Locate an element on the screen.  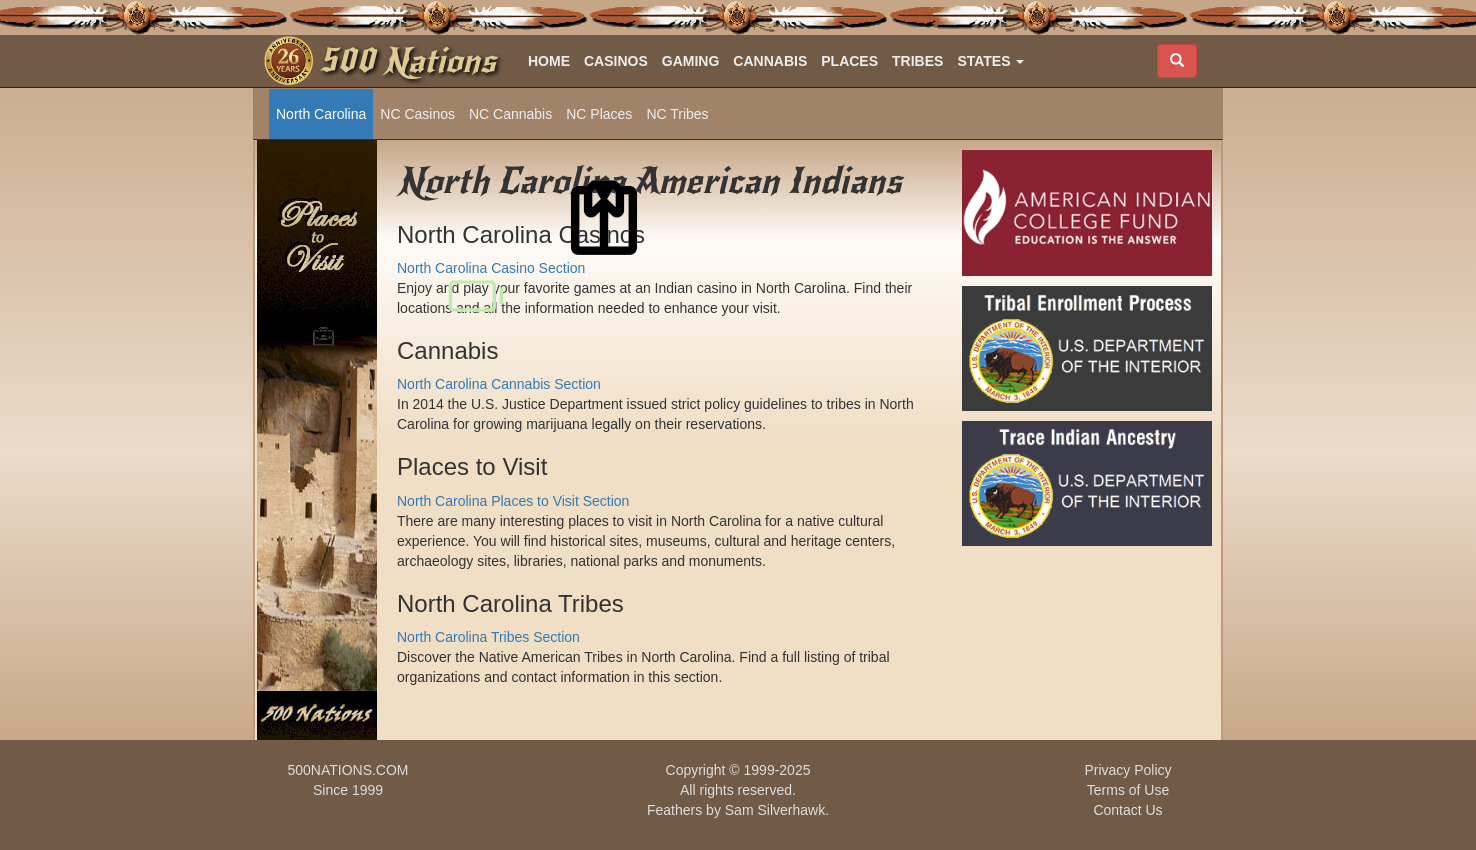
view folded laundry or clothing items is located at coordinates (604, 219).